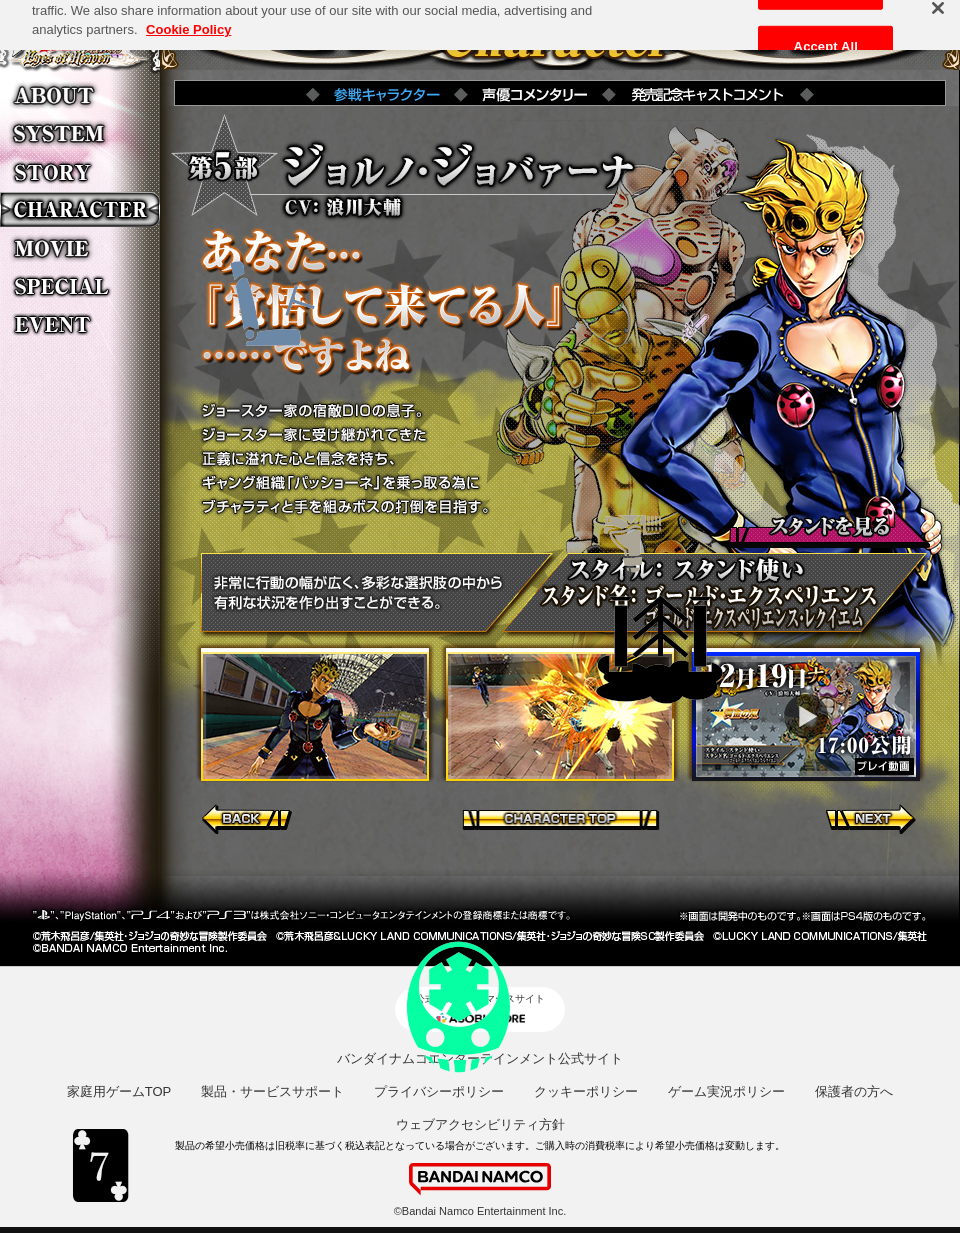 This screenshot has height=1233, width=960. Describe the element at coordinates (272, 304) in the screenshot. I see `adjust vehicle seat position` at that location.